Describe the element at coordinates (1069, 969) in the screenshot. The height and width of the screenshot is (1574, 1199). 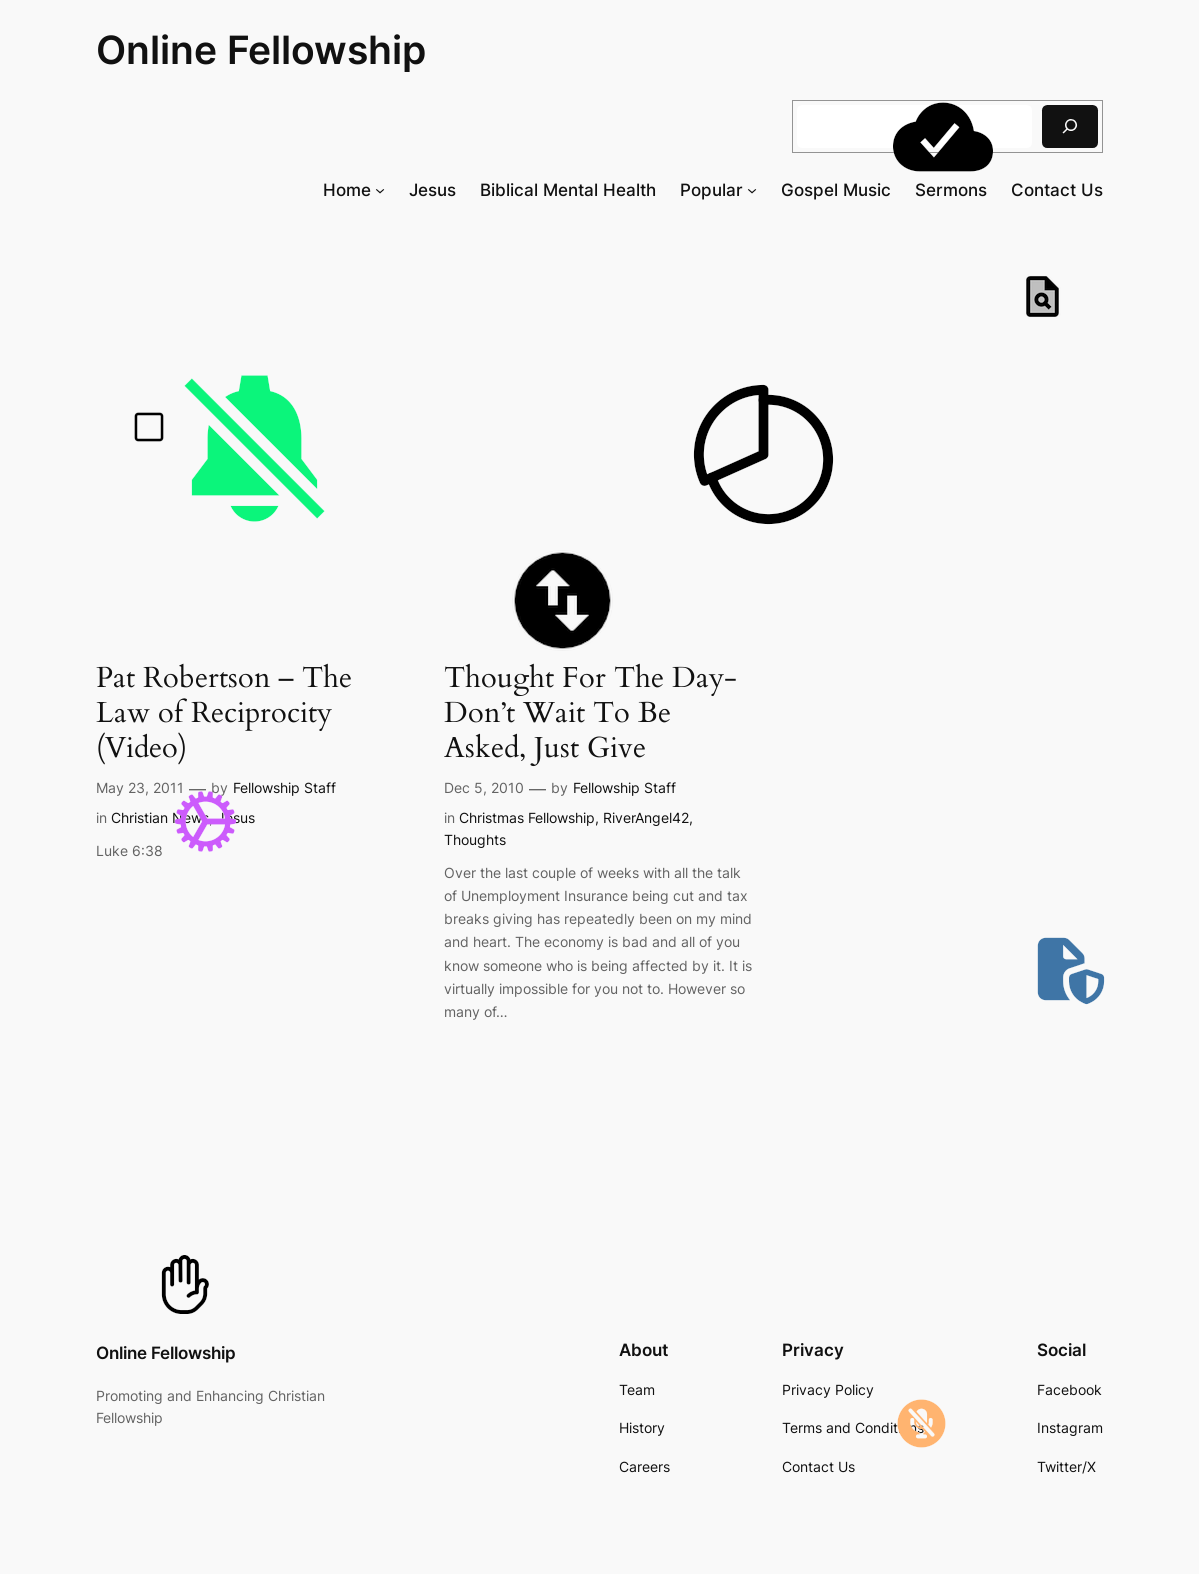
I see `indicates a protected or secure file` at that location.